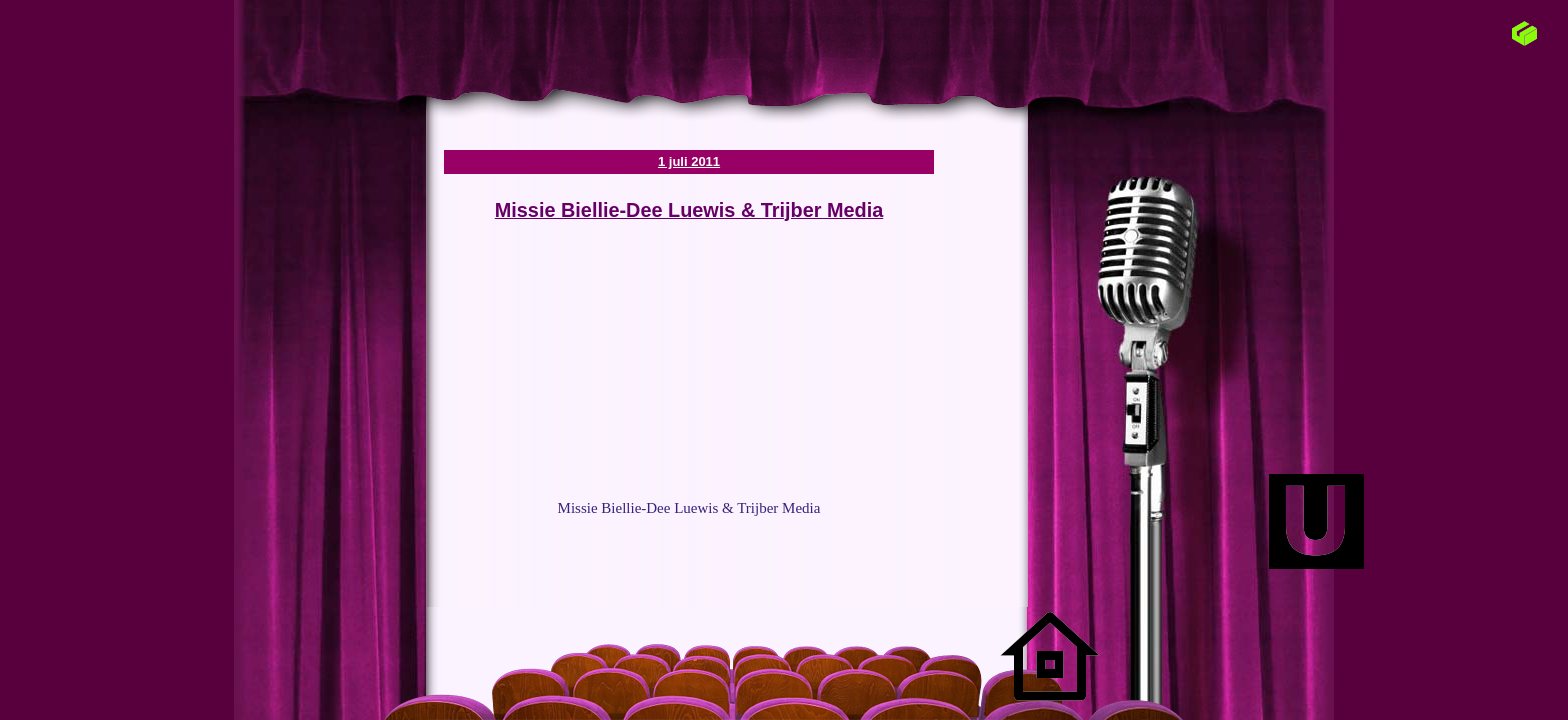 The height and width of the screenshot is (720, 1568). What do you see at coordinates (1050, 660) in the screenshot?
I see `navigate to home screen` at bounding box center [1050, 660].